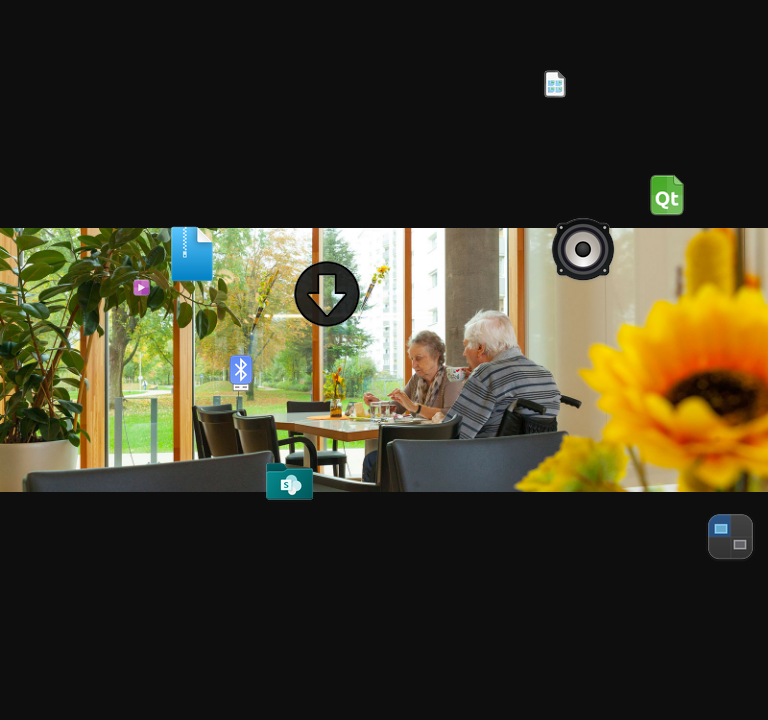 The image size is (768, 720). What do you see at coordinates (241, 373) in the screenshot?
I see `a connected bluetooth device` at bounding box center [241, 373].